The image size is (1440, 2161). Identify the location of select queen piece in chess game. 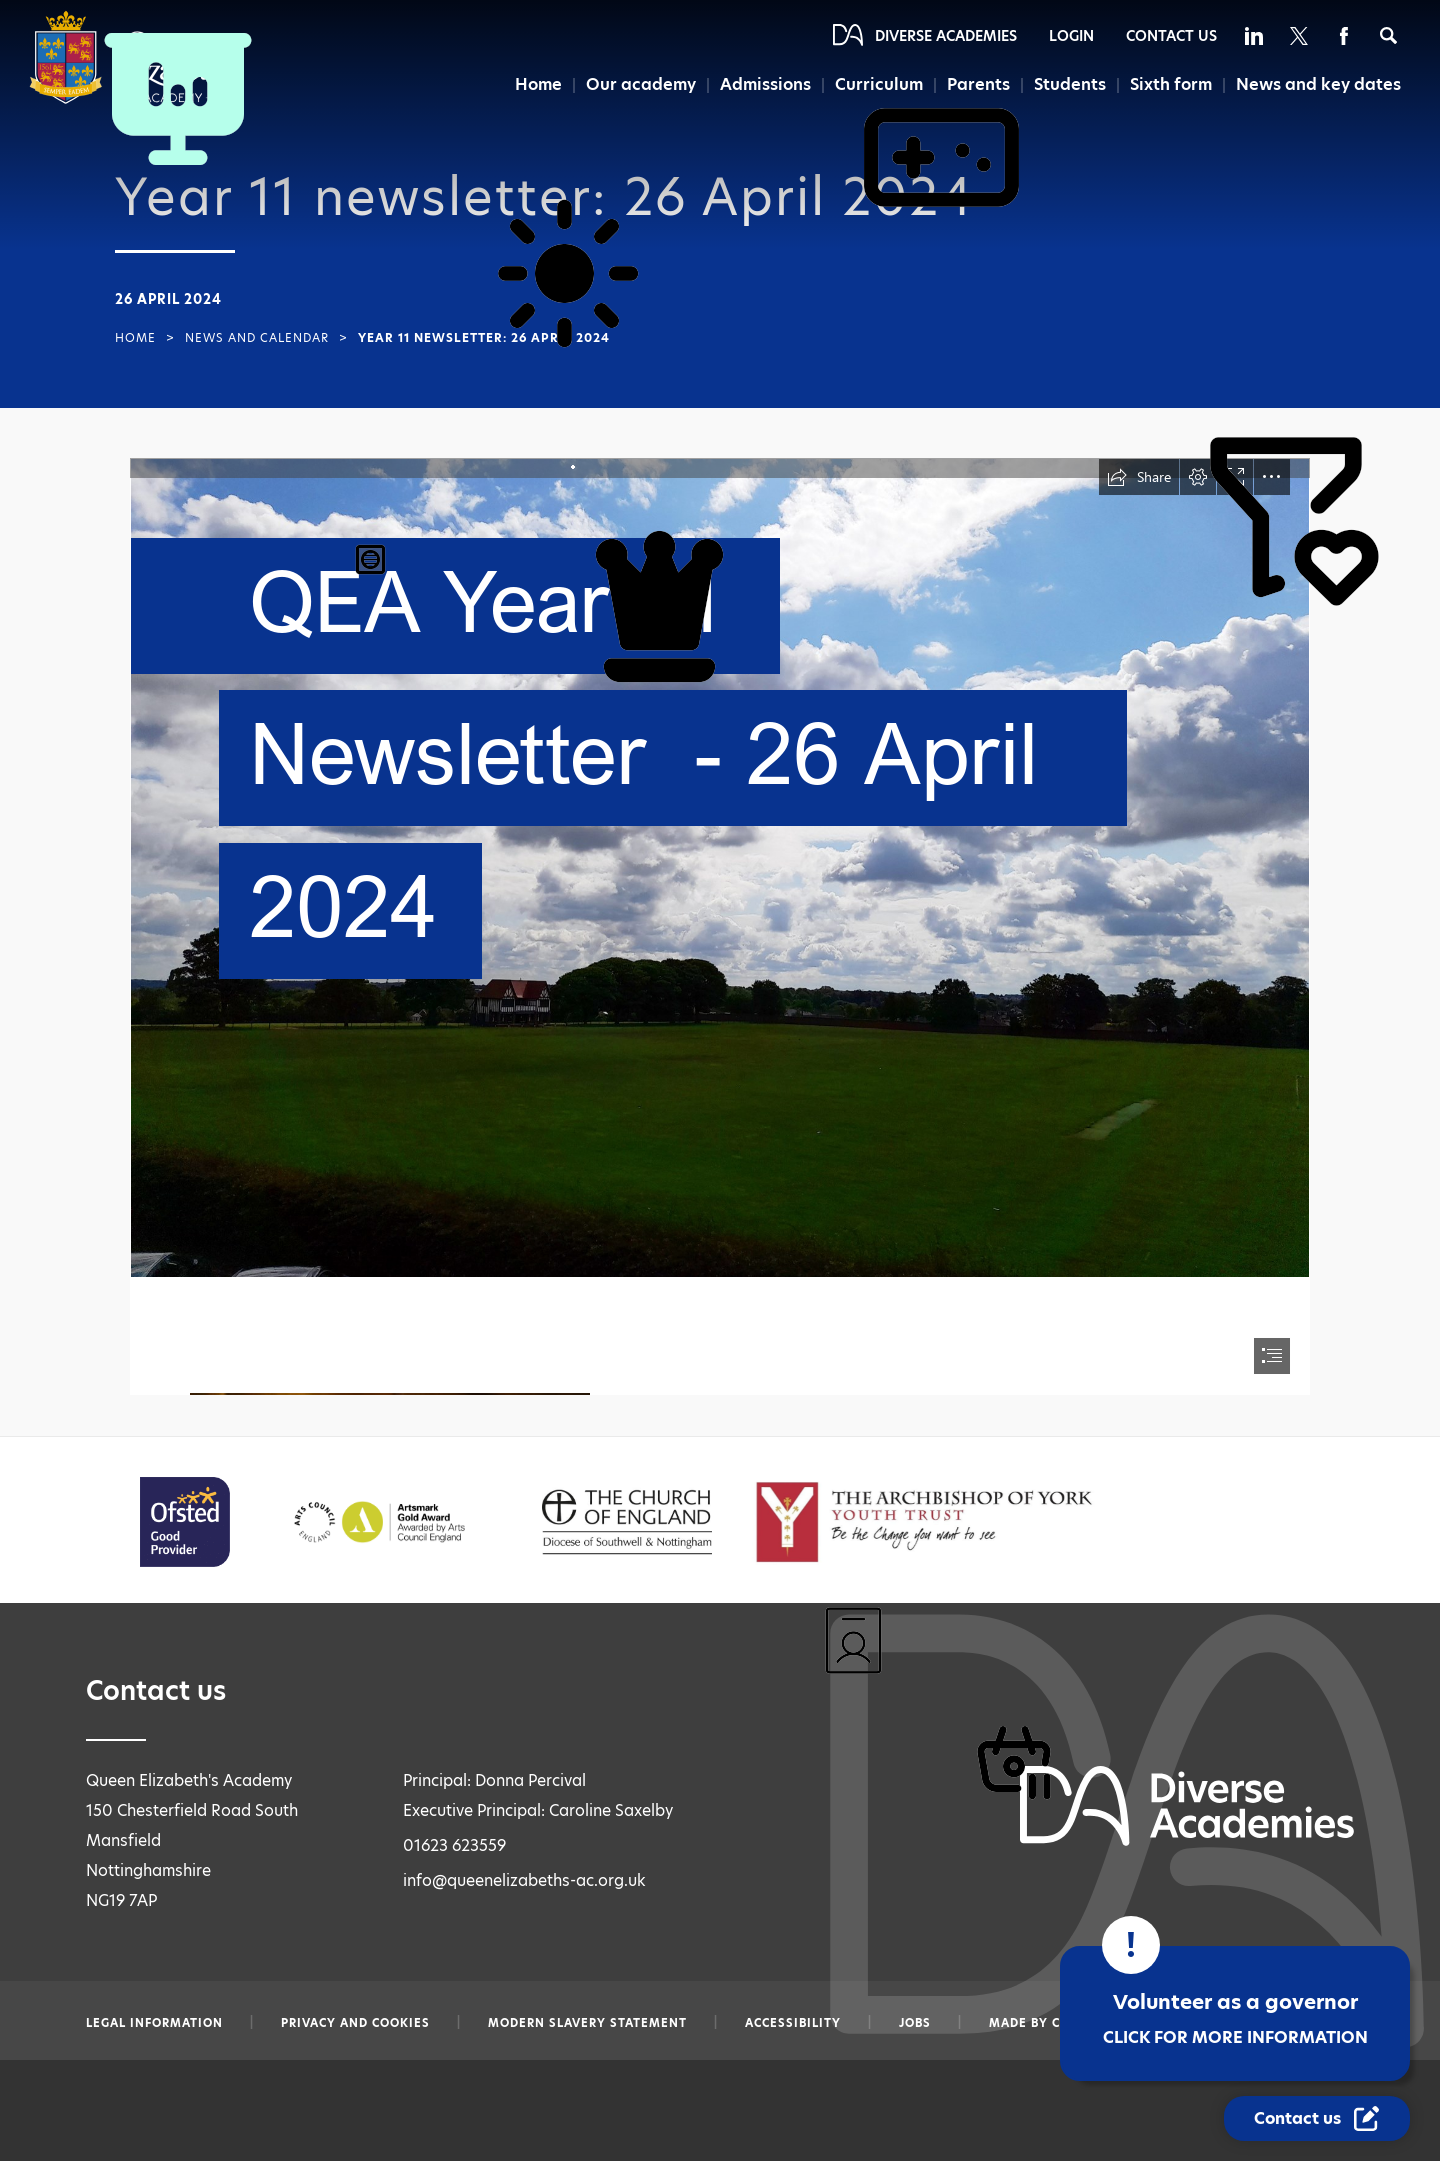
(659, 610).